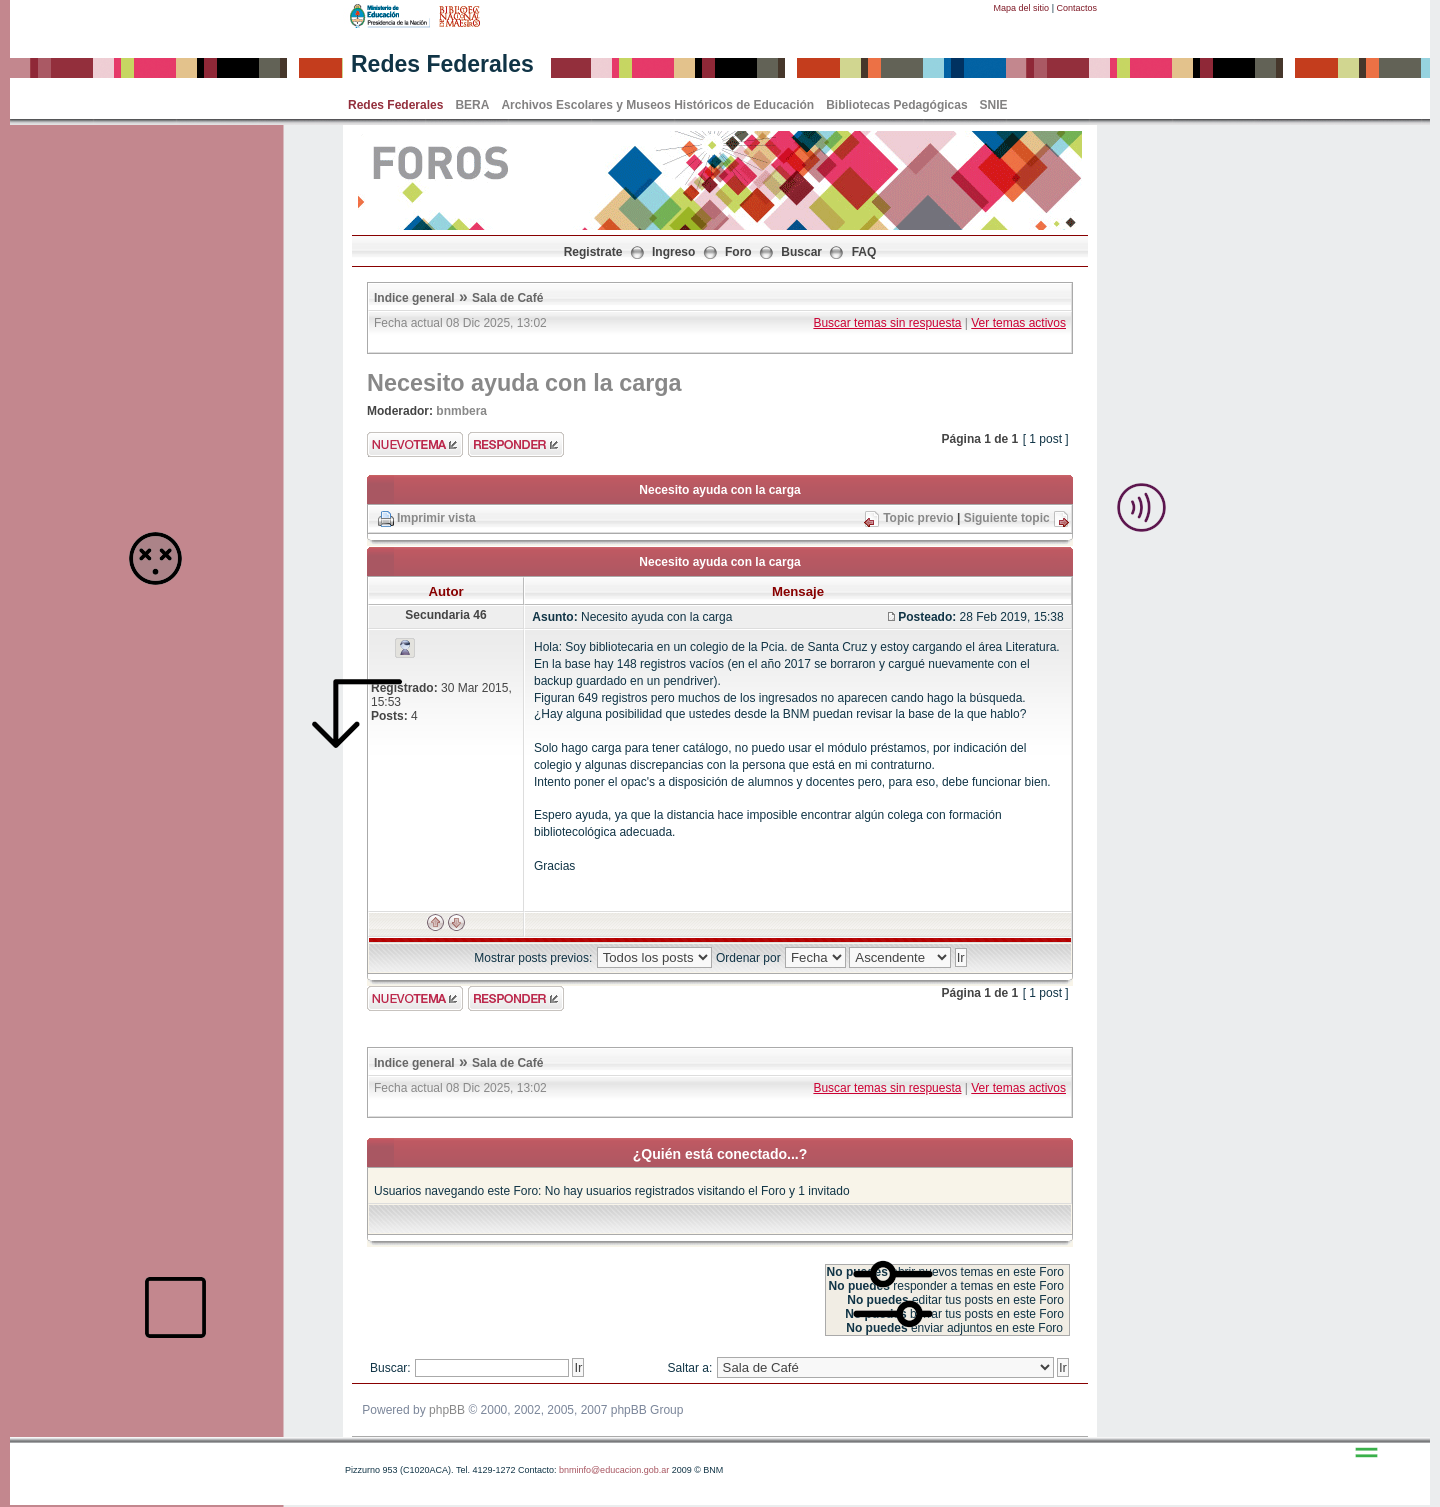 Image resolution: width=1440 pixels, height=1507 pixels. I want to click on stop media playback, so click(175, 1307).